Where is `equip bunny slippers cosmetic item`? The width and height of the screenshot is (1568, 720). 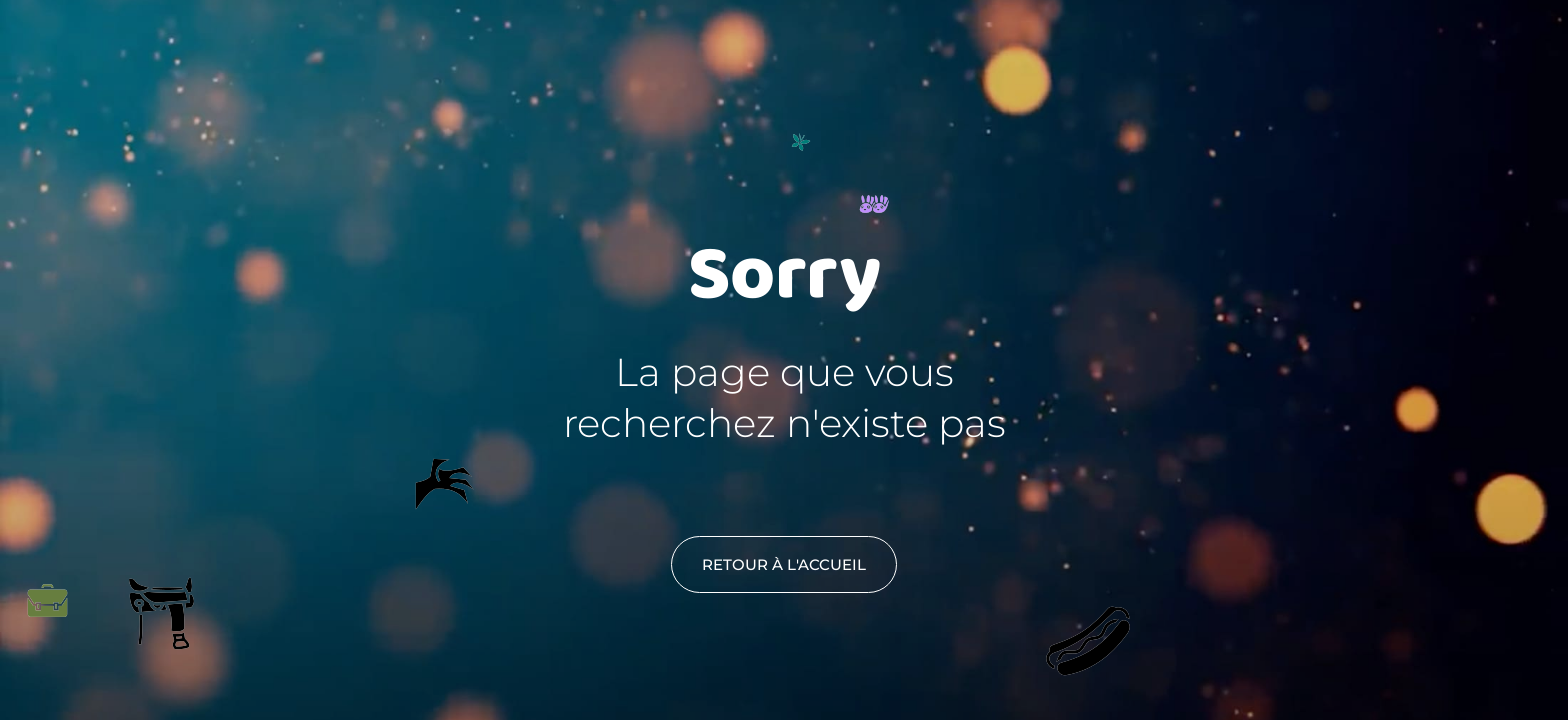
equip bunny slippers cosmetic item is located at coordinates (874, 203).